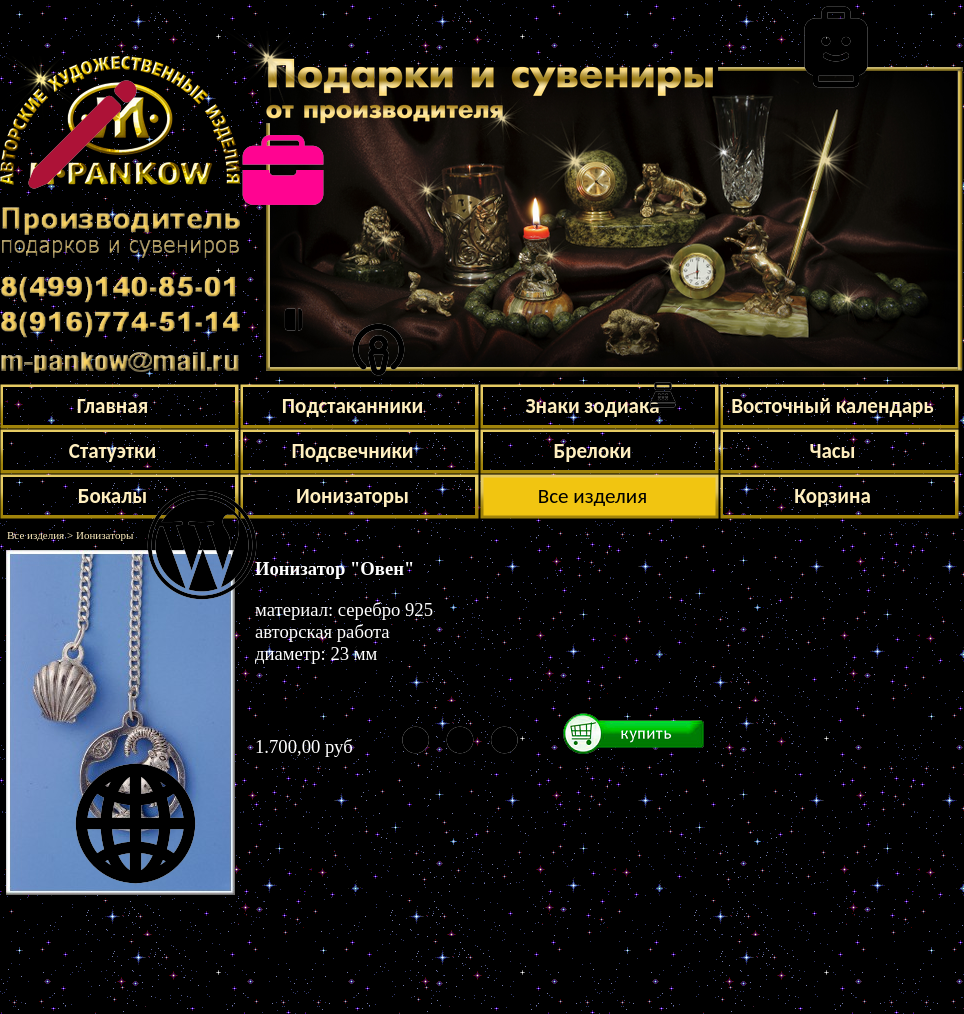 Image resolution: width=964 pixels, height=1014 pixels. What do you see at coordinates (135, 823) in the screenshot?
I see `switch to global or worldwide view` at bounding box center [135, 823].